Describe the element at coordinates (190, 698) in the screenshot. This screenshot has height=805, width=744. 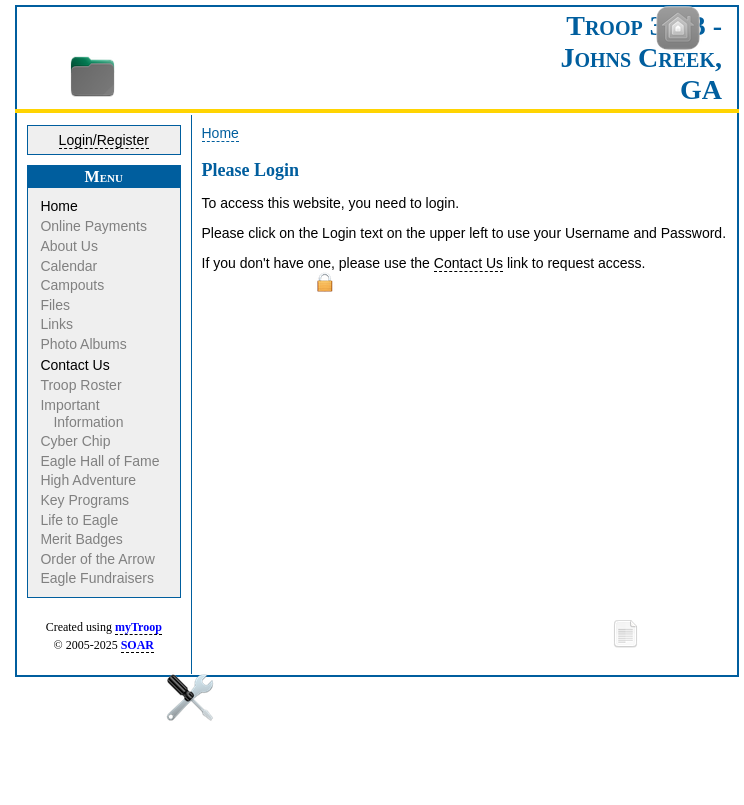
I see `customize toolbar settings` at that location.